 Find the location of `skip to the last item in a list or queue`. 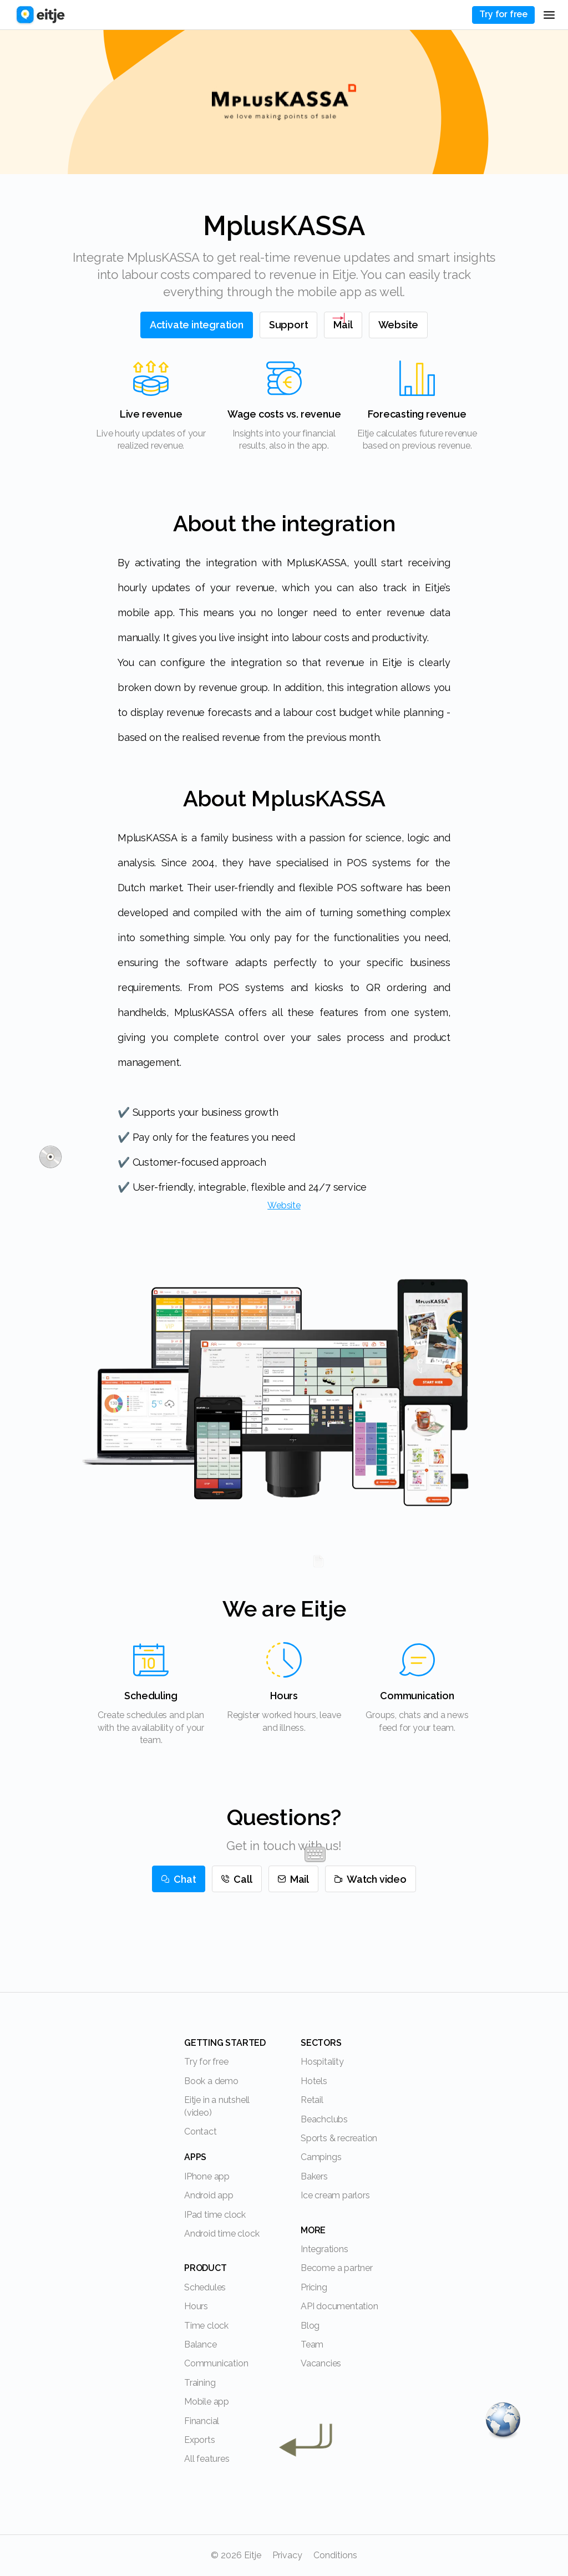

skip to the last item in a list or queue is located at coordinates (338, 318).